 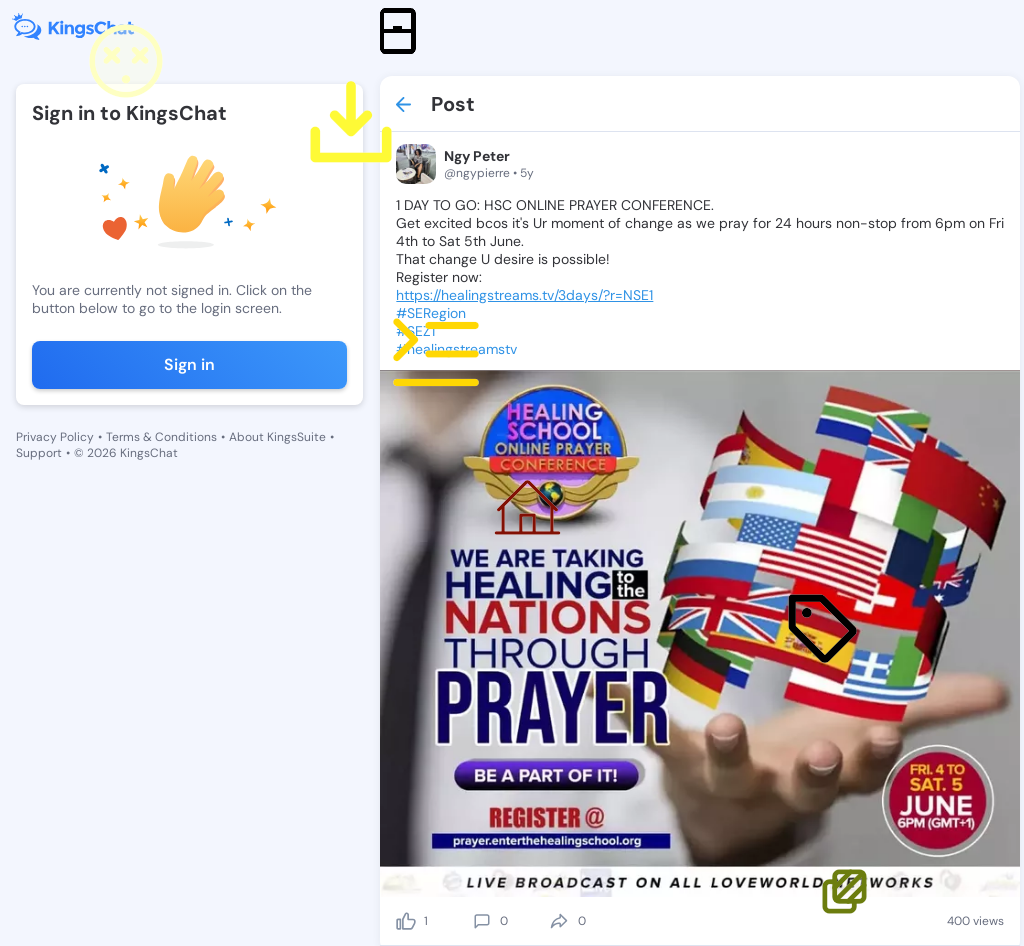 I want to click on add a tag or label to an item, so click(x=819, y=625).